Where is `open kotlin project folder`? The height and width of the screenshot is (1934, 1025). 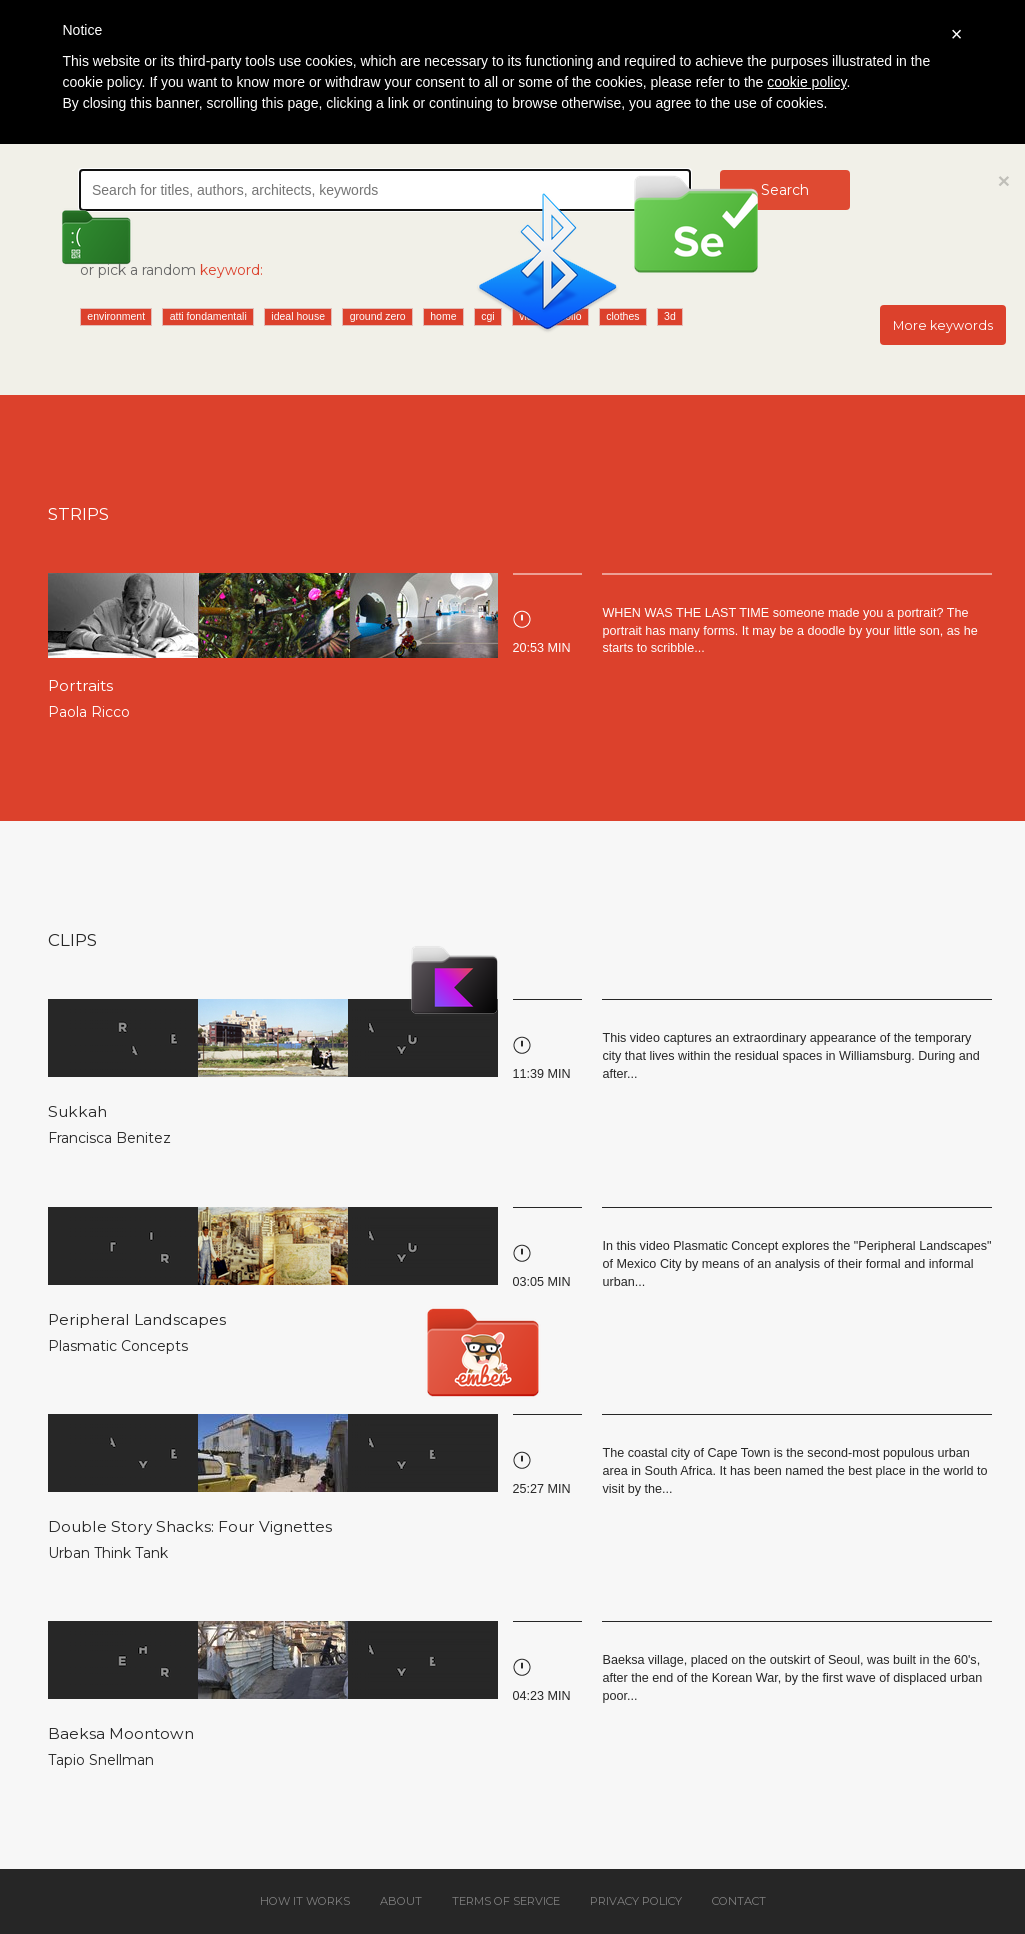 open kotlin project folder is located at coordinates (454, 982).